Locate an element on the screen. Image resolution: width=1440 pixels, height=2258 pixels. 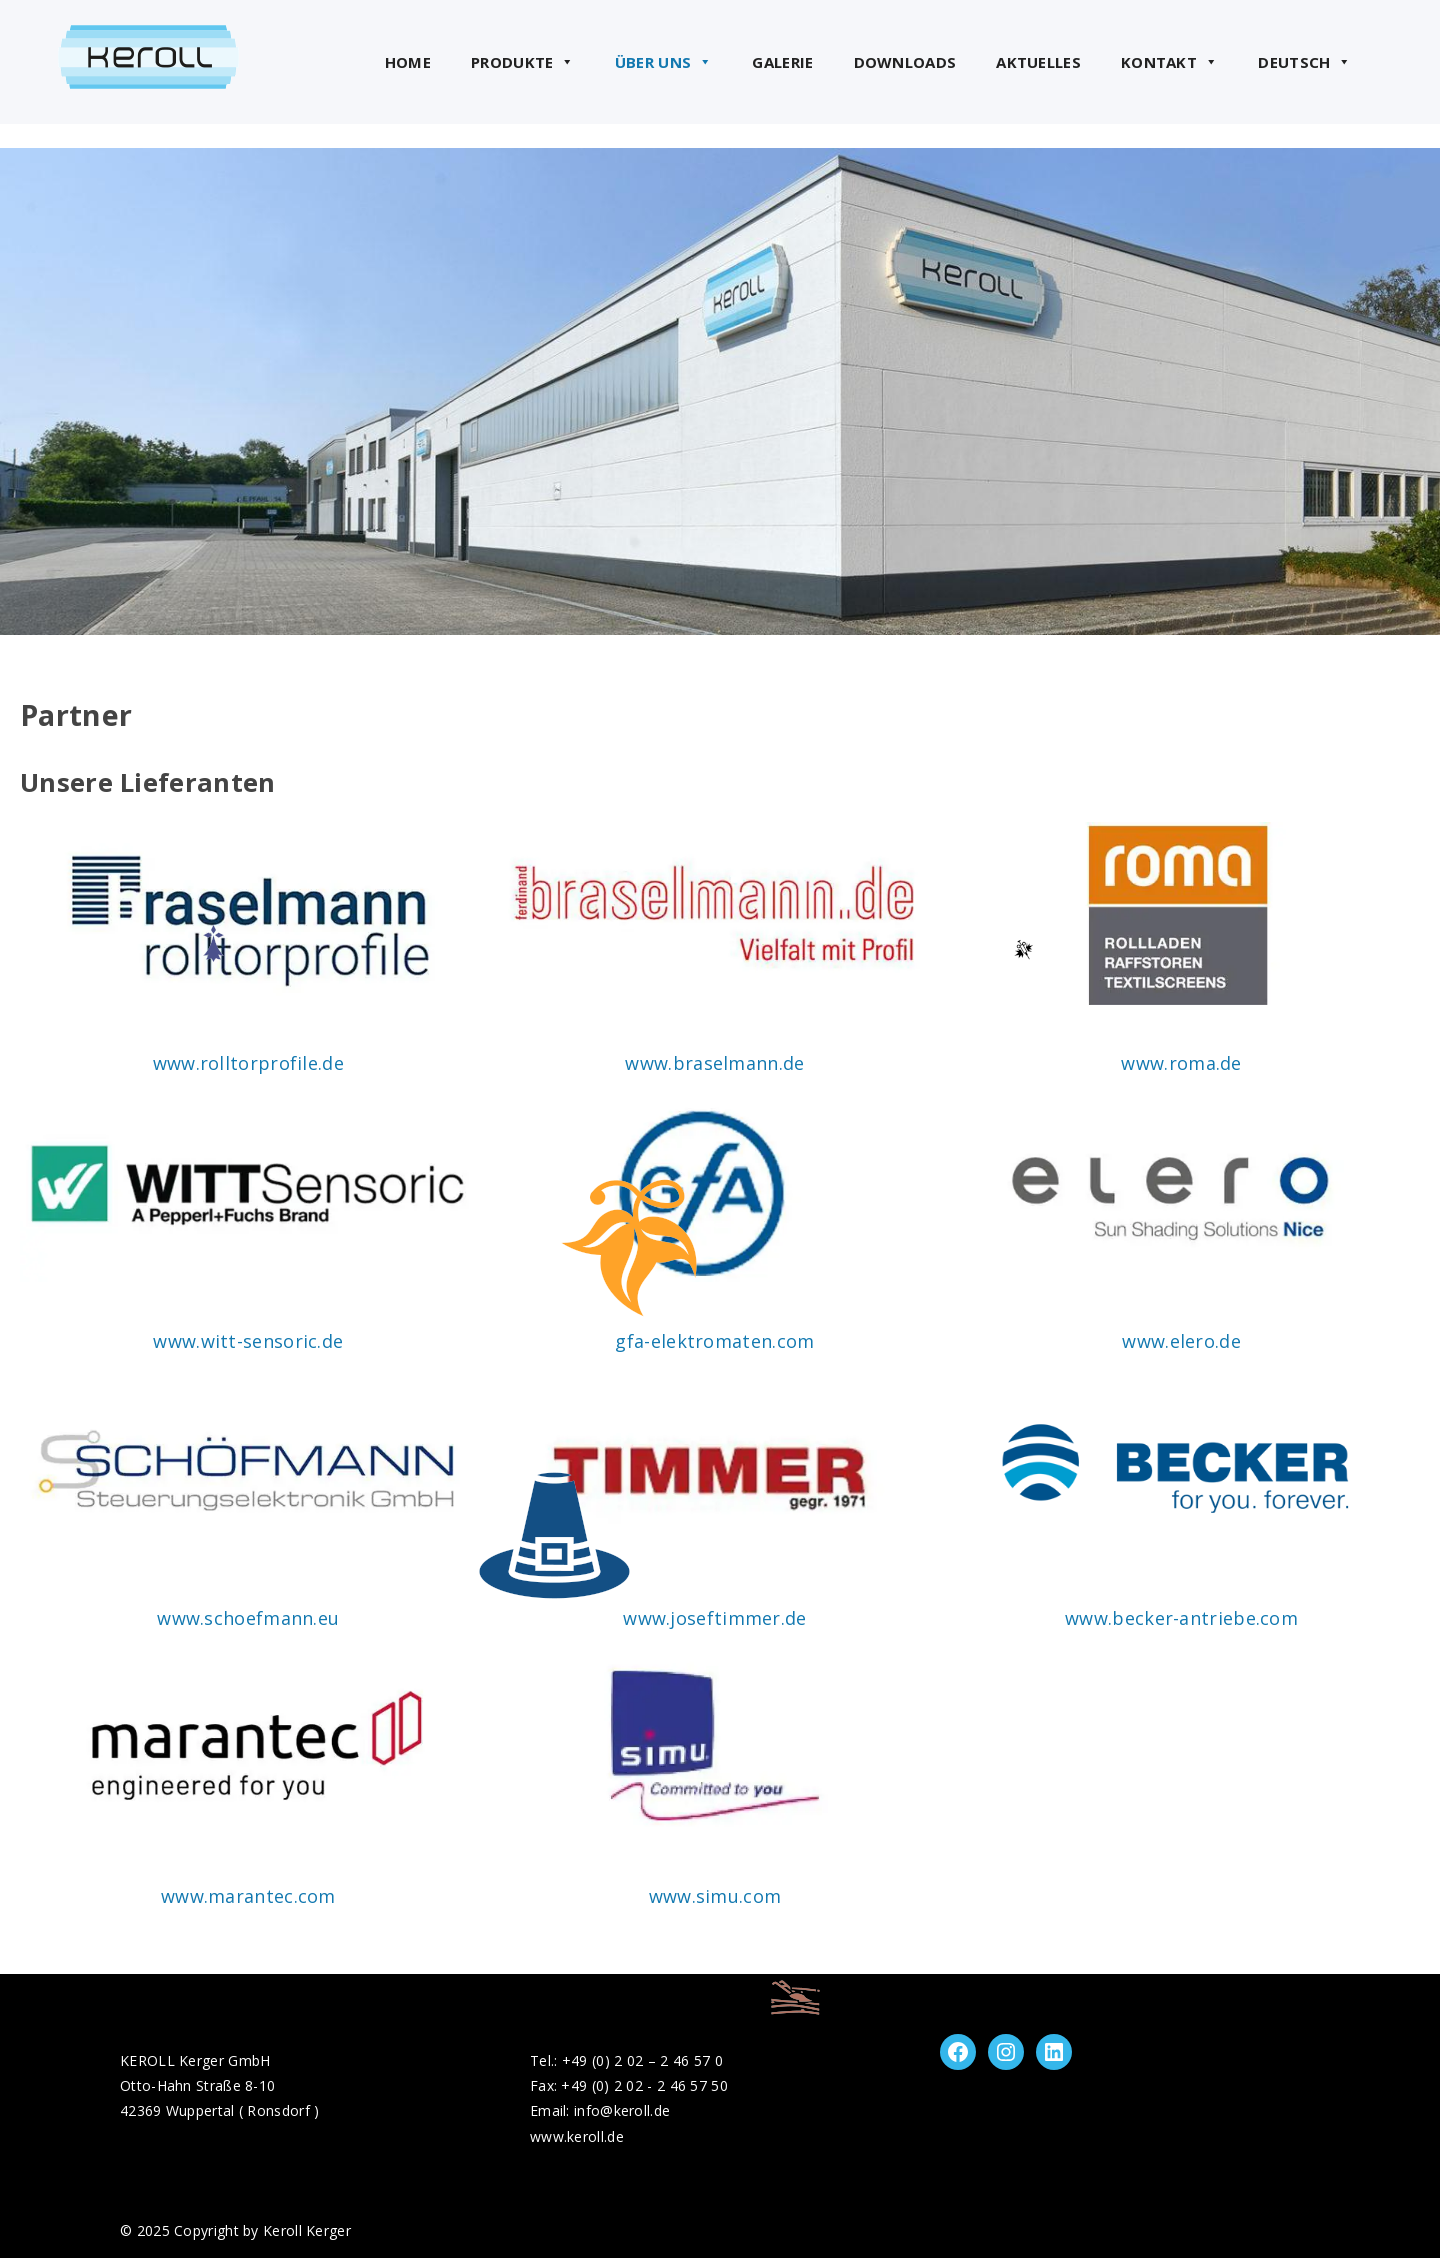
thanksgiving-themed content or seasonal event is located at coordinates (554, 1535).